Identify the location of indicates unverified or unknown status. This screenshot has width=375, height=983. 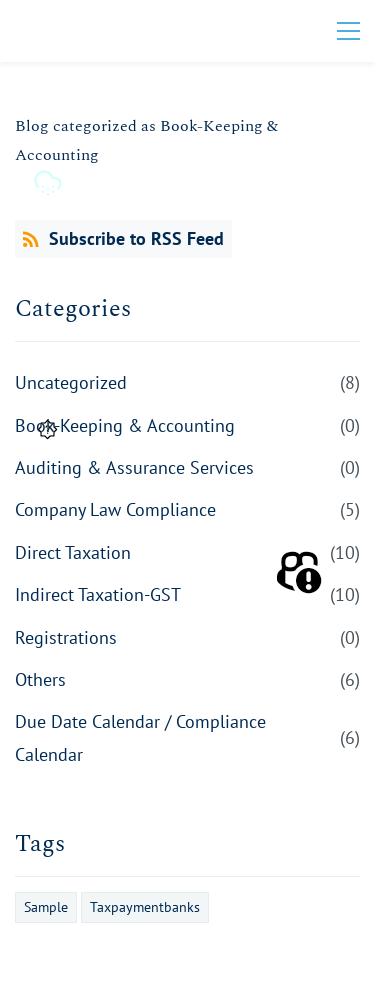
(47, 429).